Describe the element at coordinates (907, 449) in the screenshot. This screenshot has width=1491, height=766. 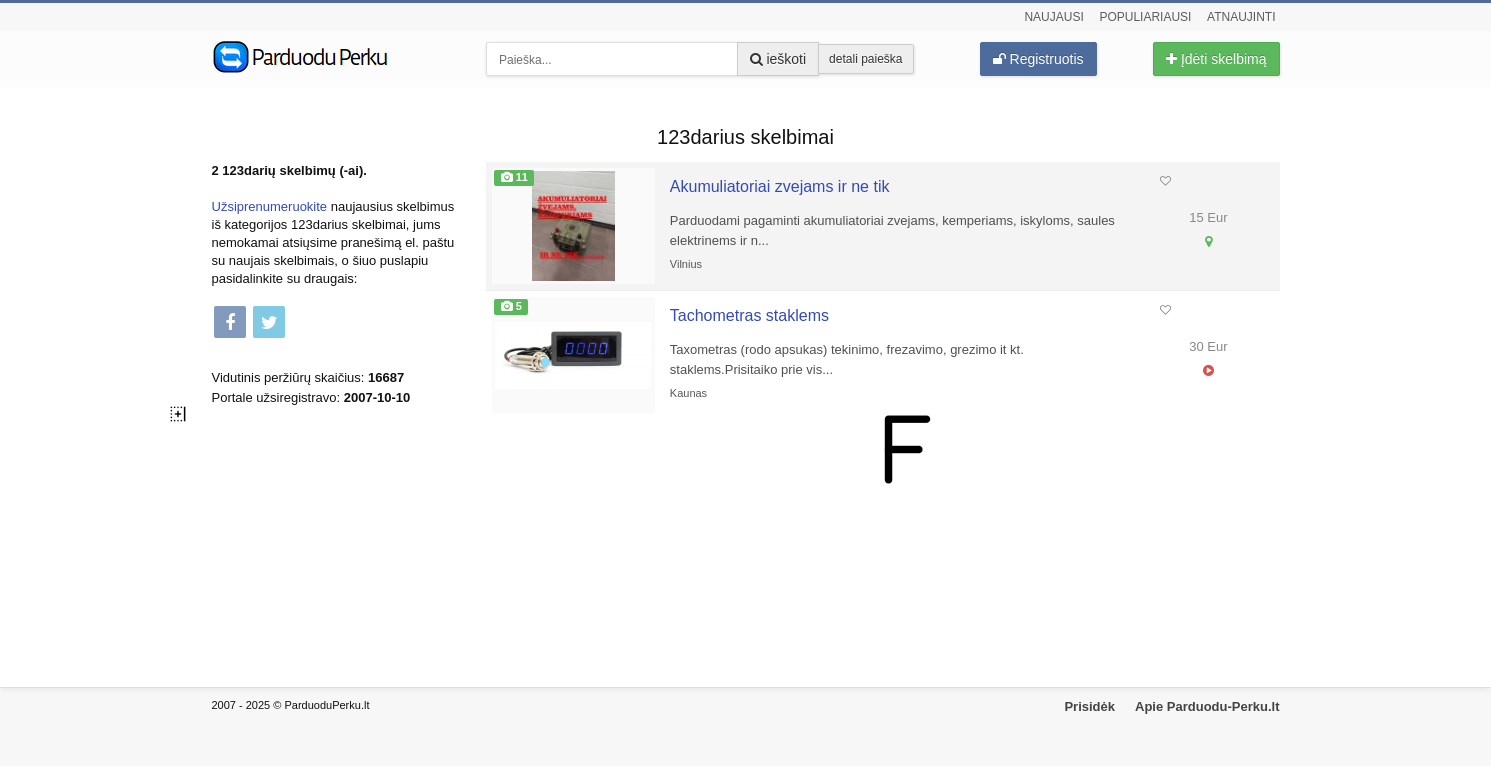
I see `facebook app or social media link` at that location.